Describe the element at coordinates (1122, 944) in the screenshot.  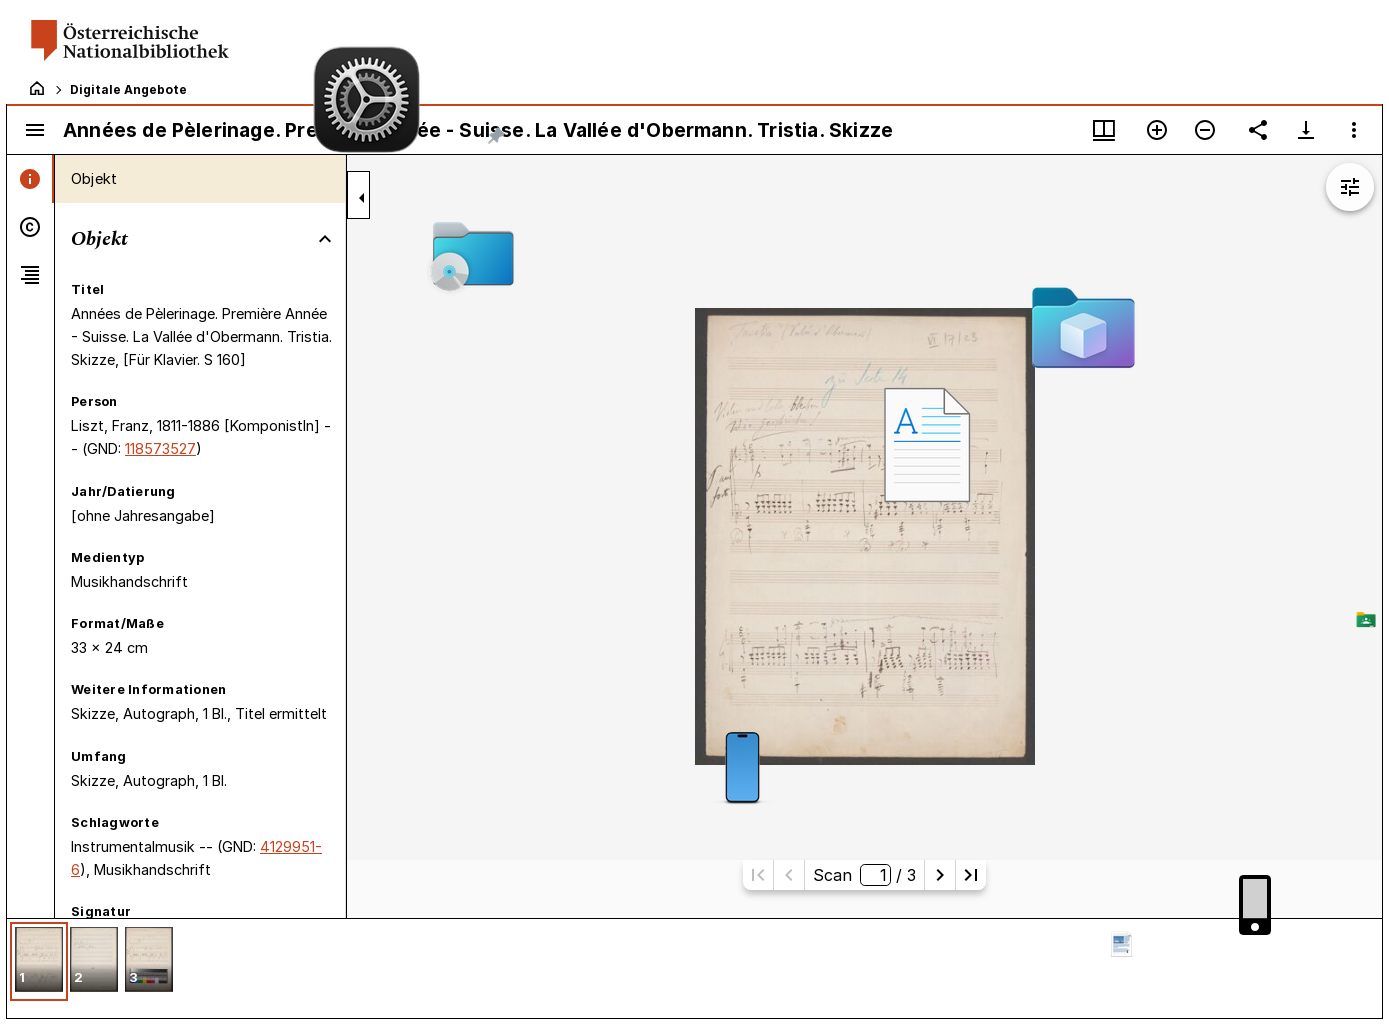
I see `select all content in the current document` at that location.